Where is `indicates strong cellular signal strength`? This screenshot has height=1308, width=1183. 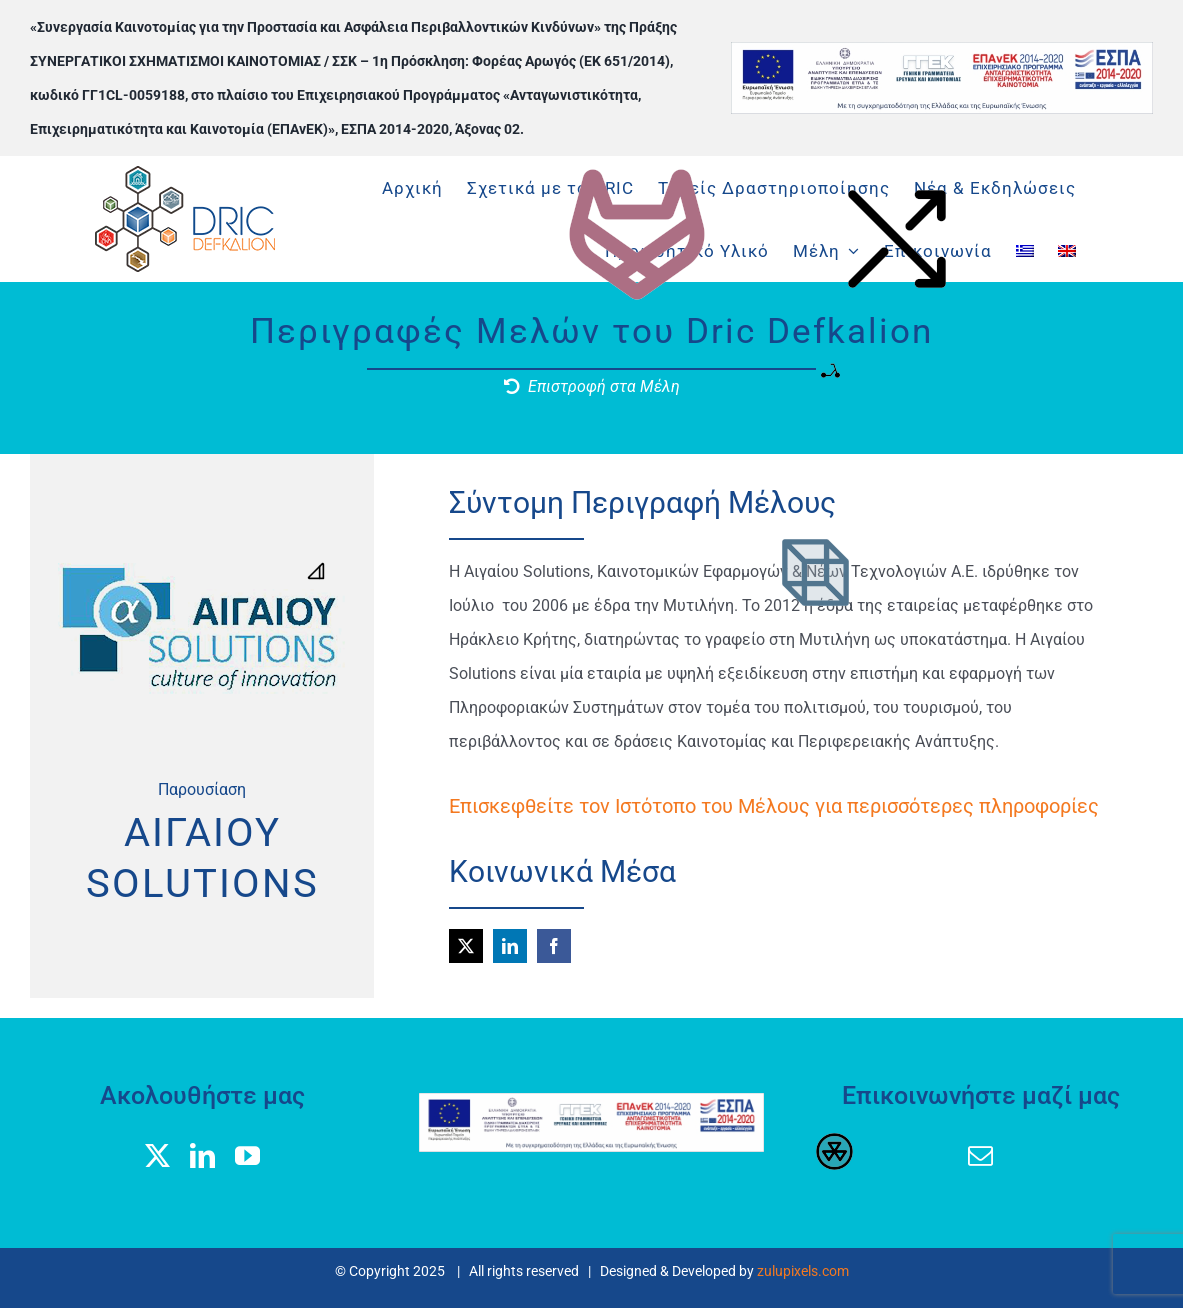
indicates strong cellular signal strength is located at coordinates (316, 571).